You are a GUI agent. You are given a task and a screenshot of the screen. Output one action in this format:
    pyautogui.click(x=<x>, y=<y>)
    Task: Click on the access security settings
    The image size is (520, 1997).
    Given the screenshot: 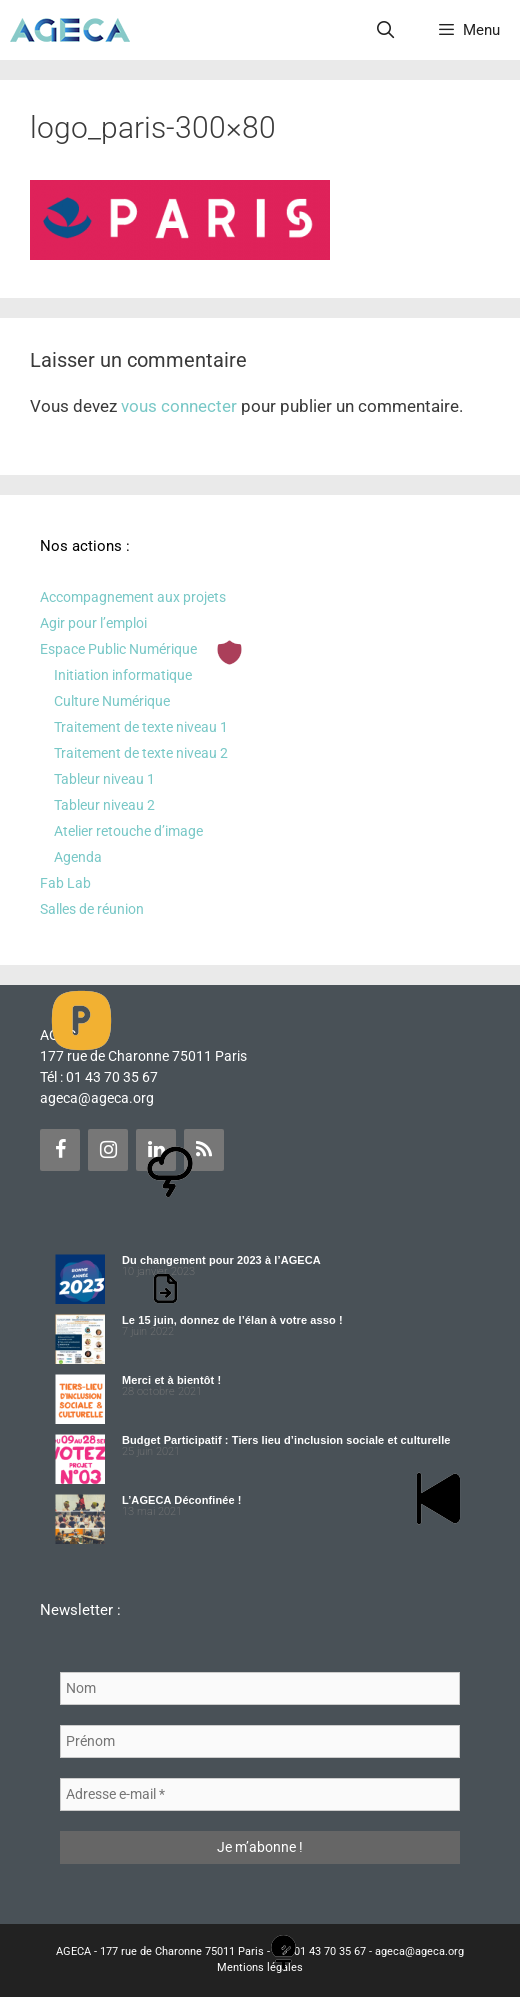 What is the action you would take?
    pyautogui.click(x=229, y=652)
    